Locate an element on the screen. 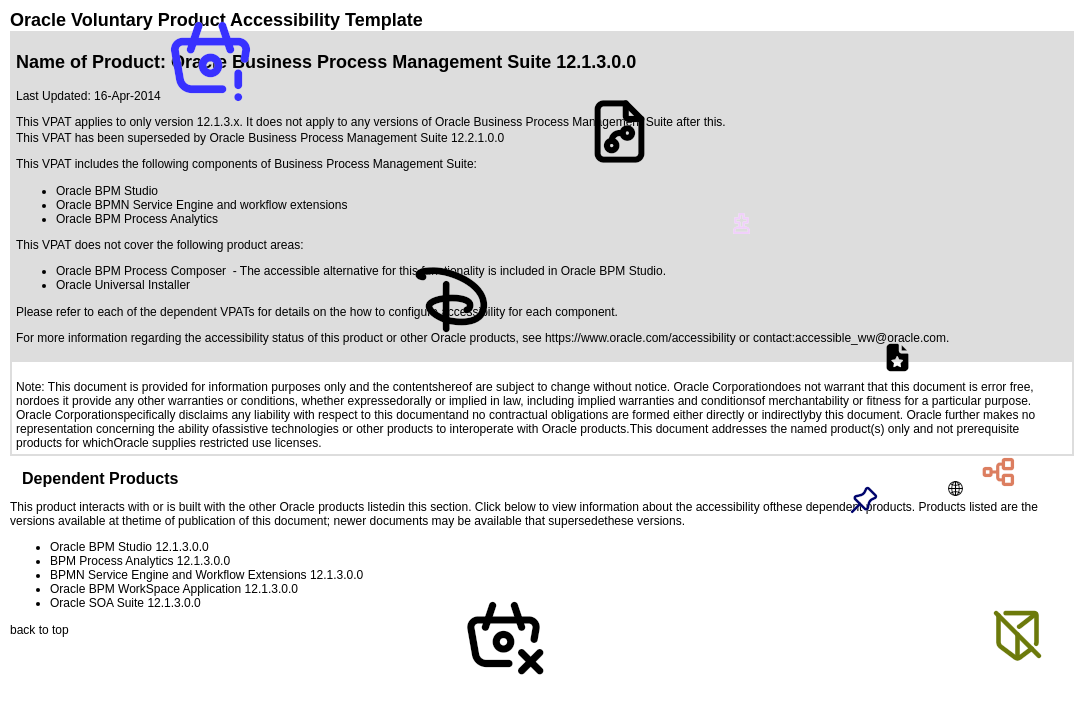 This screenshot has width=1084, height=720. disable light refraction or spectrum effects is located at coordinates (1017, 634).